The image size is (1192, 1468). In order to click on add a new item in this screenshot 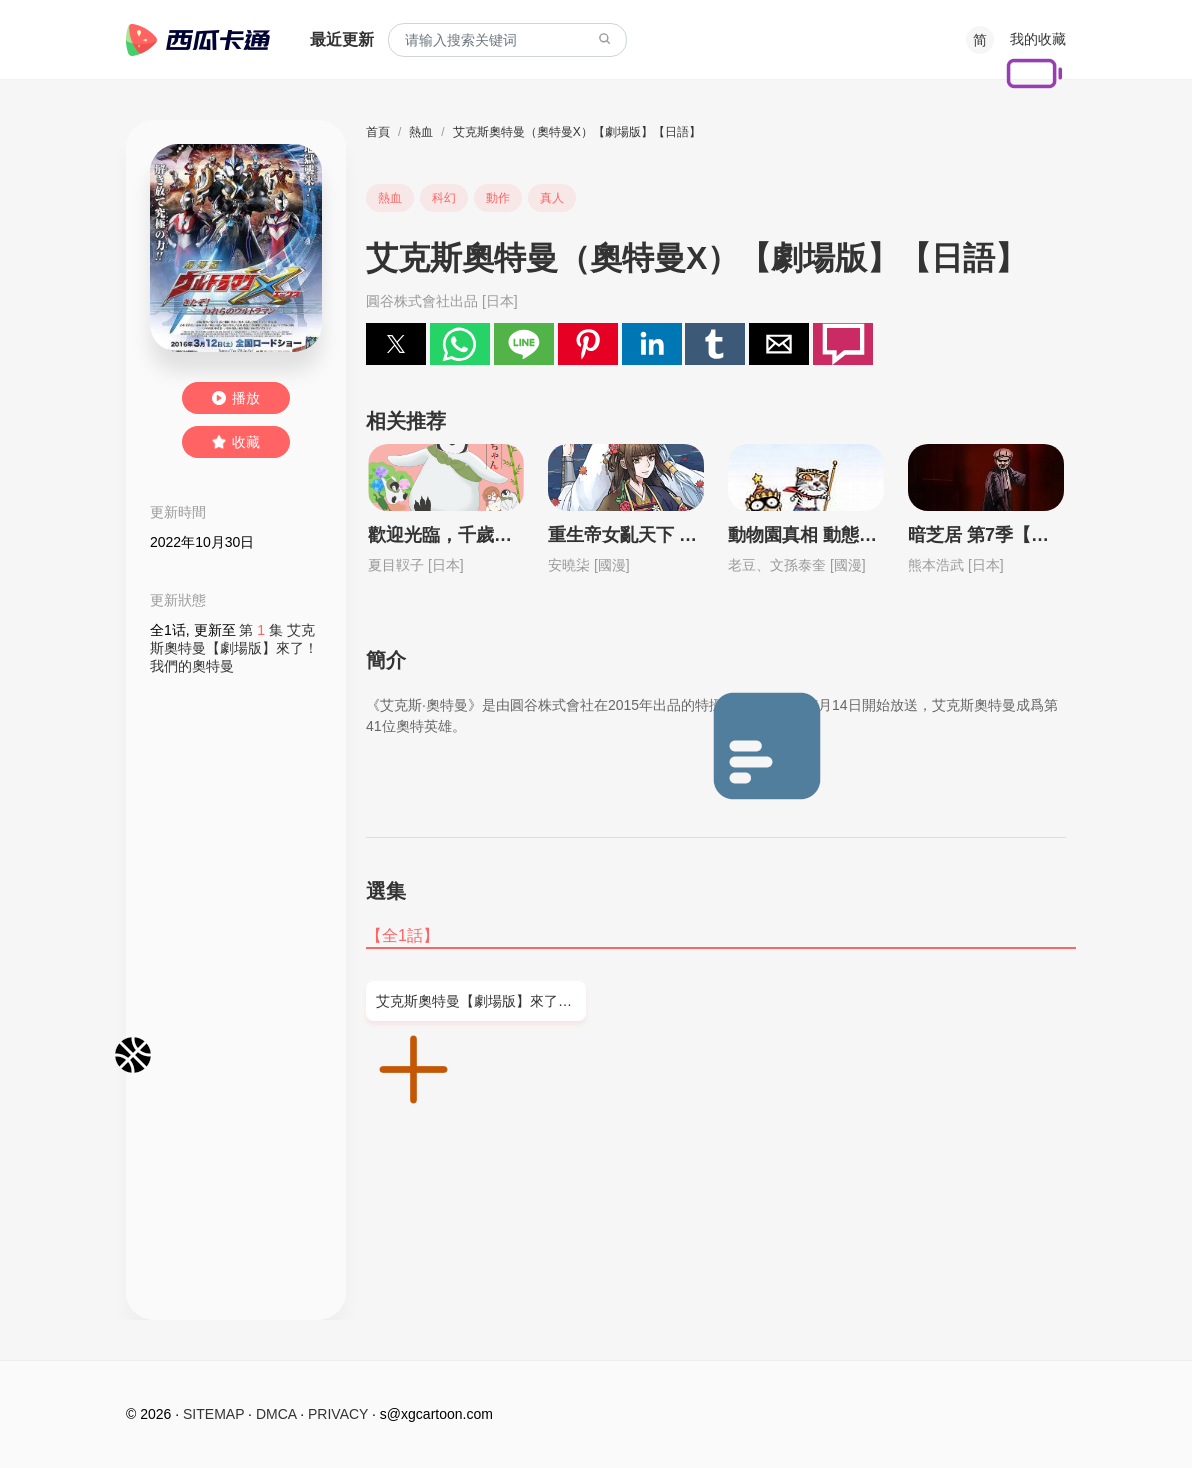, I will do `click(413, 1069)`.